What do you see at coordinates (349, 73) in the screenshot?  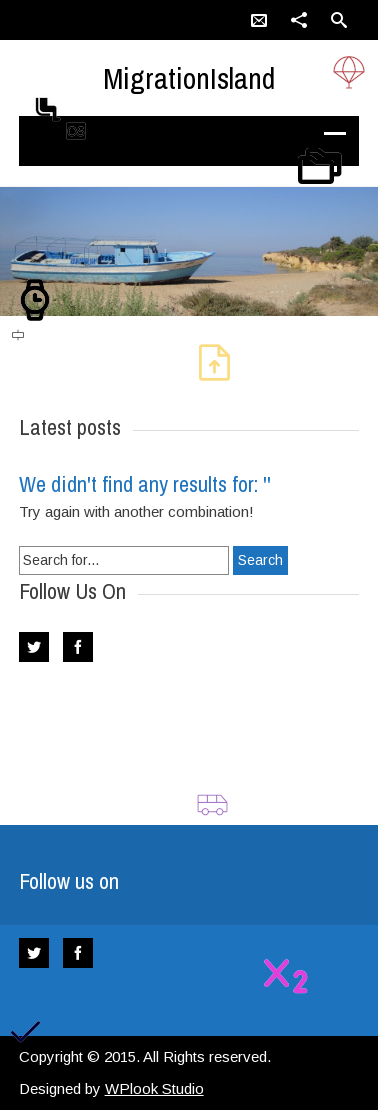 I see `access airdrop or file drop feature` at bounding box center [349, 73].